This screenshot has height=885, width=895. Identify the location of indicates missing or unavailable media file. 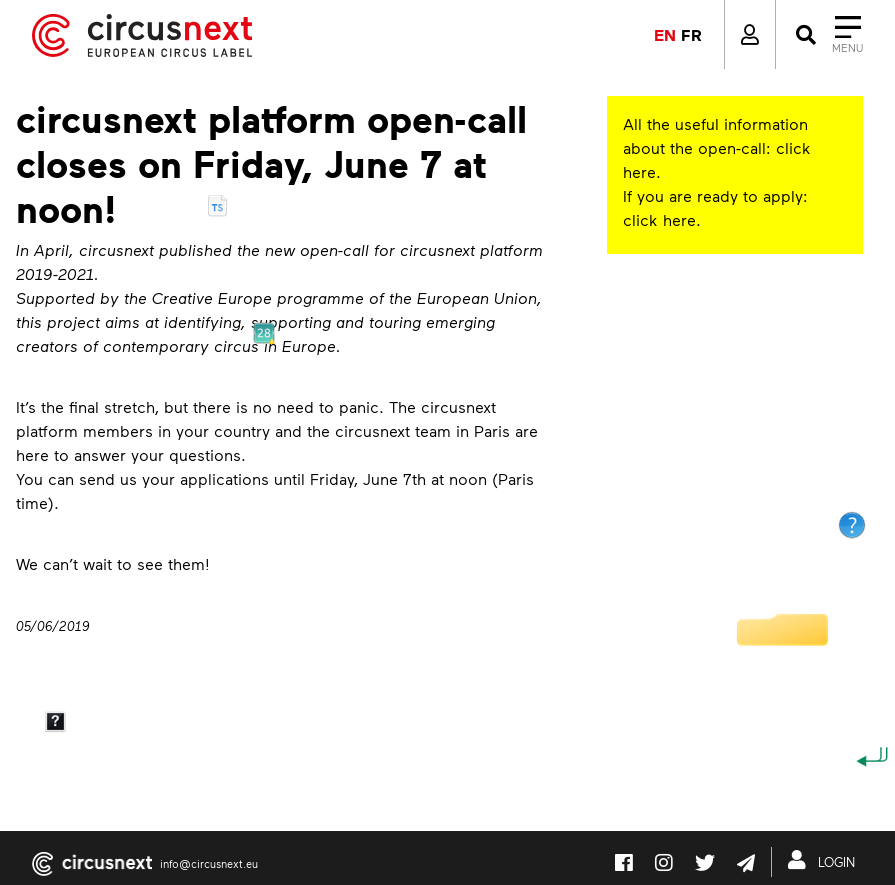
(55, 721).